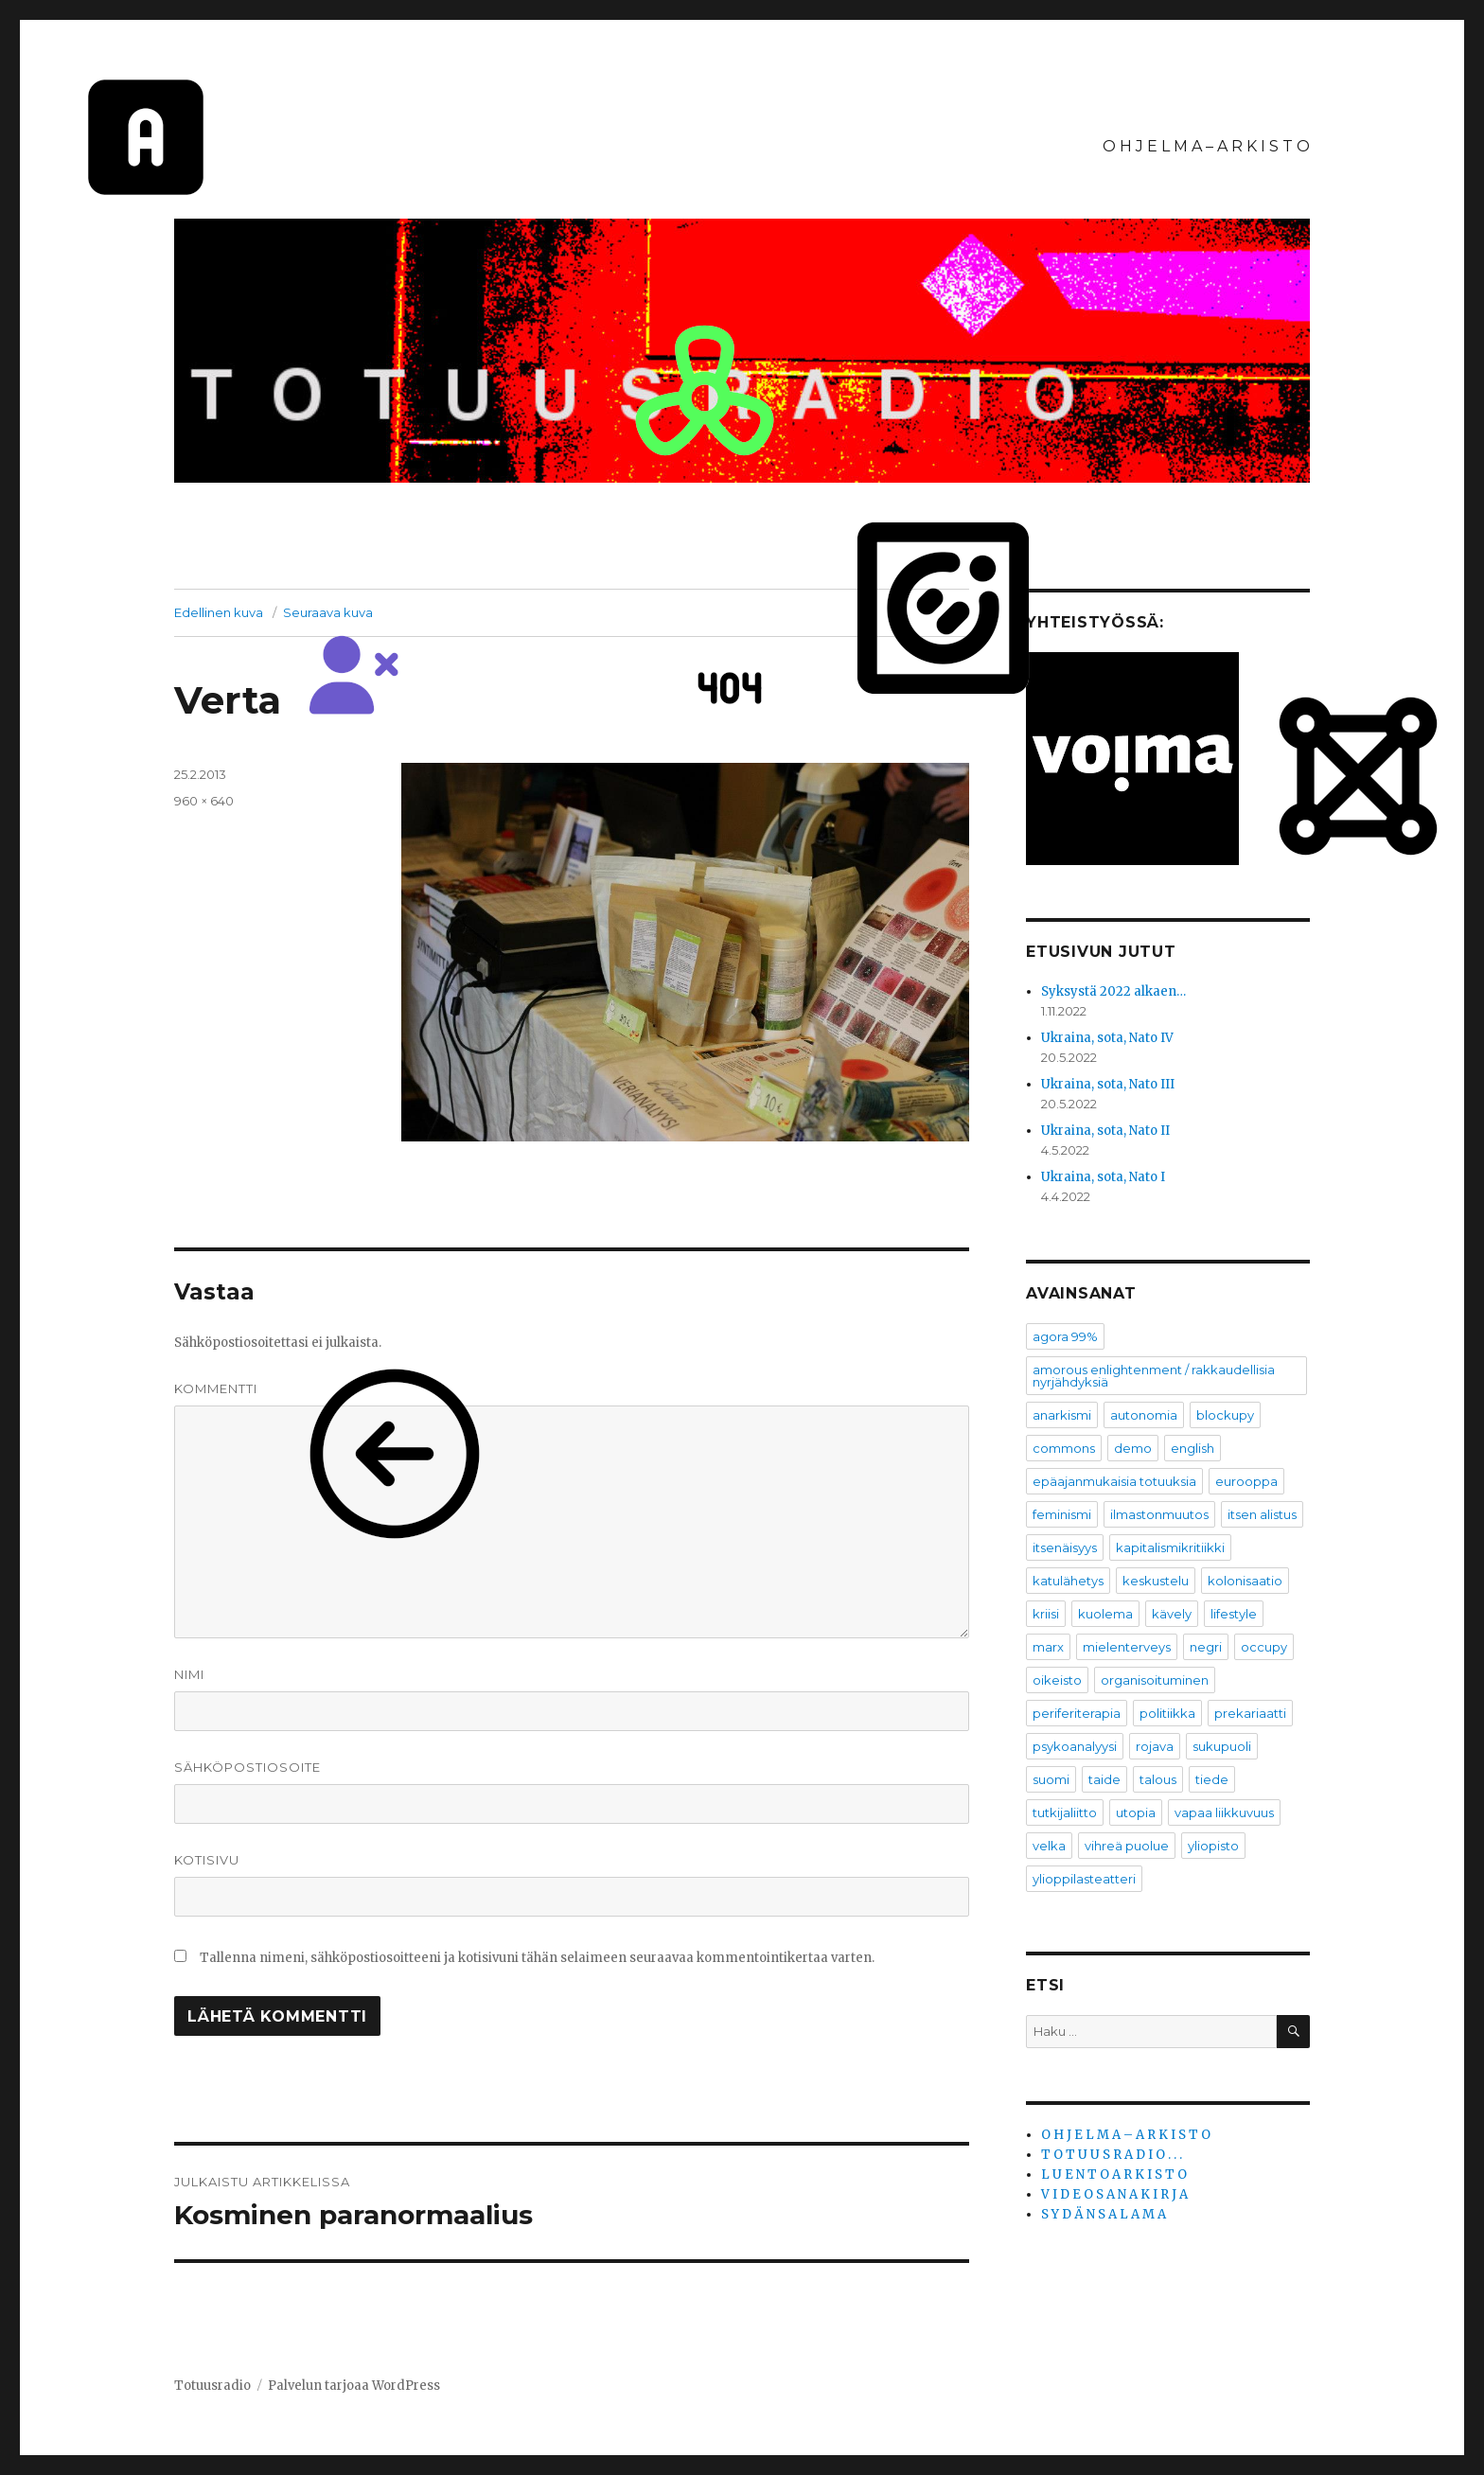  What do you see at coordinates (1358, 776) in the screenshot?
I see `view full network topology` at bounding box center [1358, 776].